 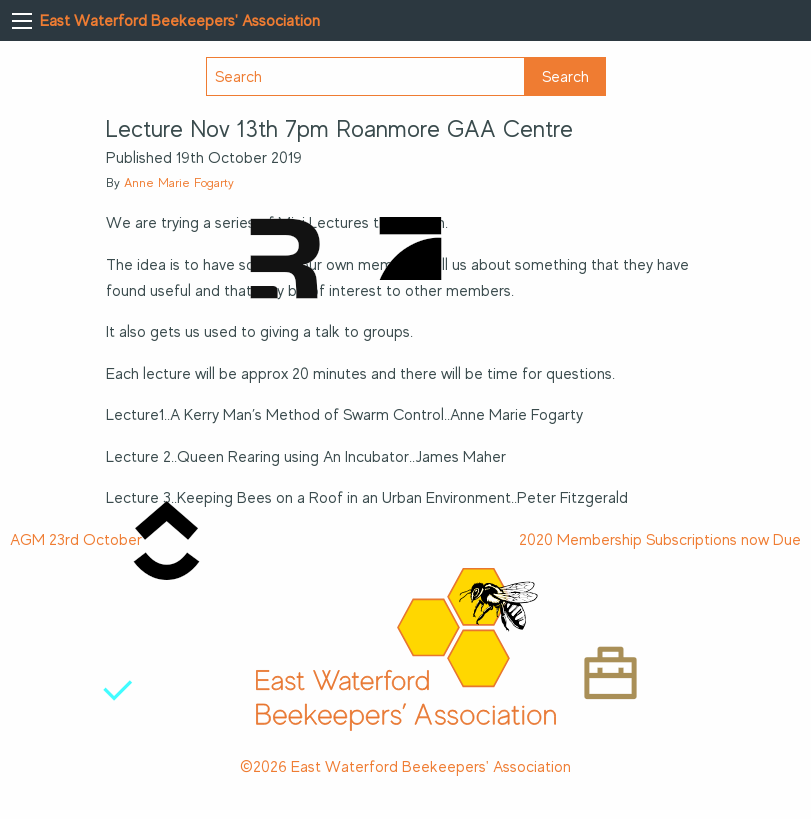 I want to click on remix run framework logo, so click(x=286, y=263).